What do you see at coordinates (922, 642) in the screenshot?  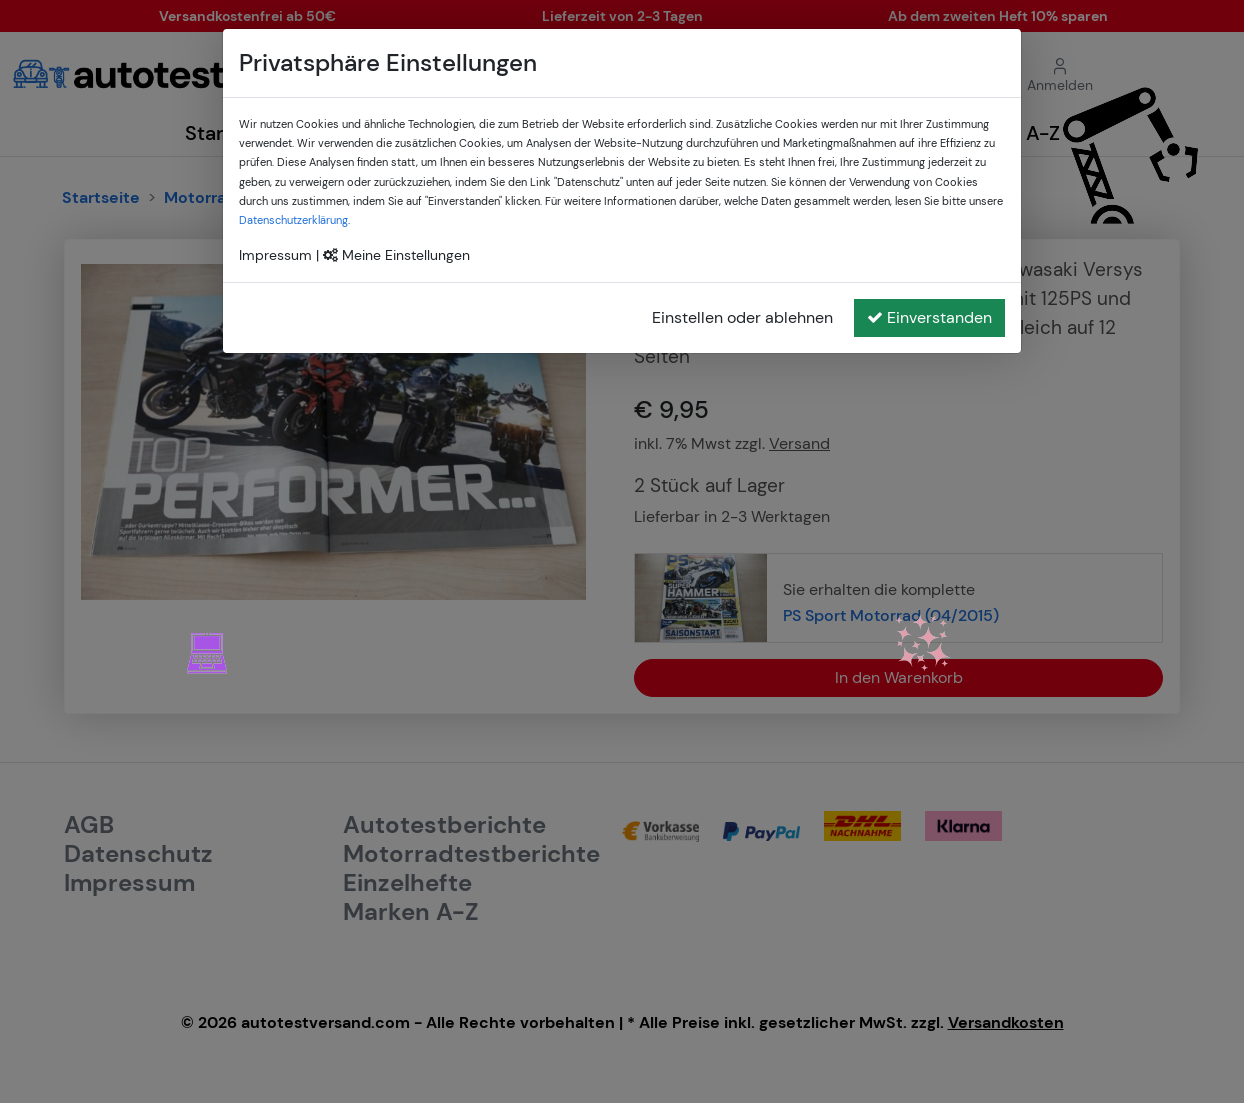 I see `indicates magic or special ability activation` at bounding box center [922, 642].